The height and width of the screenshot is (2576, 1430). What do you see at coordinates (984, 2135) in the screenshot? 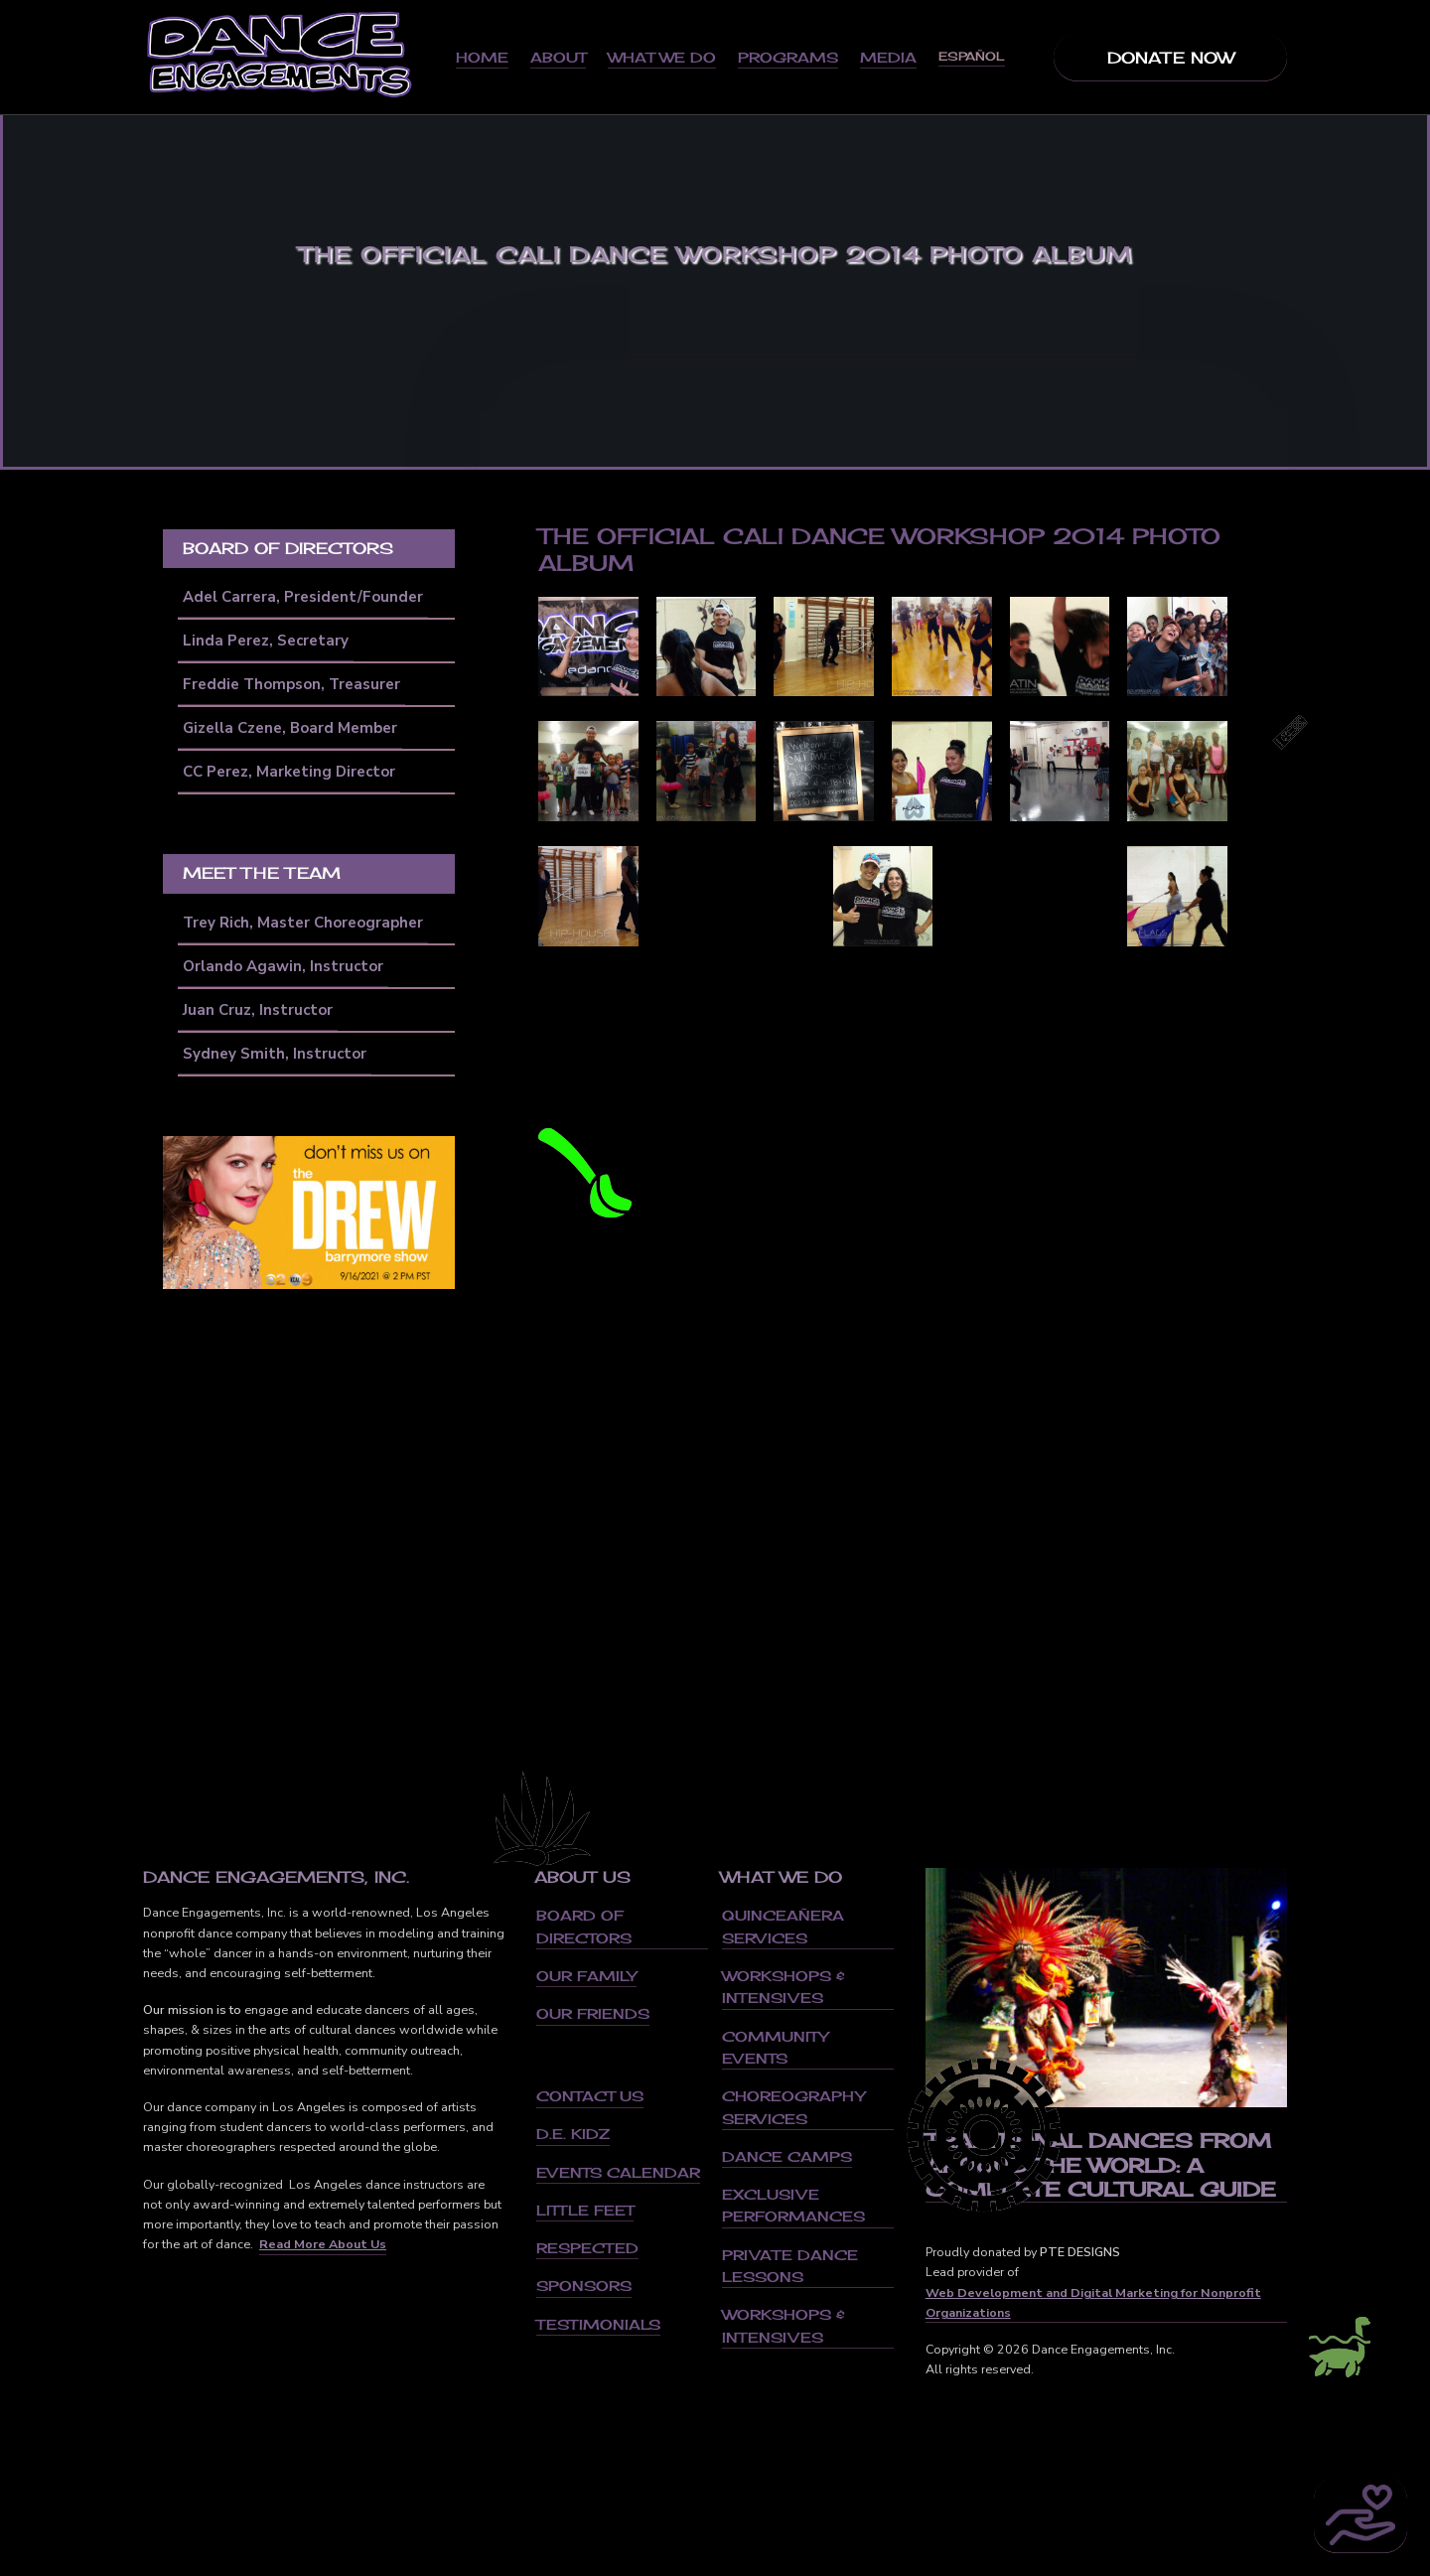
I see `access game settings or configuration menu` at bounding box center [984, 2135].